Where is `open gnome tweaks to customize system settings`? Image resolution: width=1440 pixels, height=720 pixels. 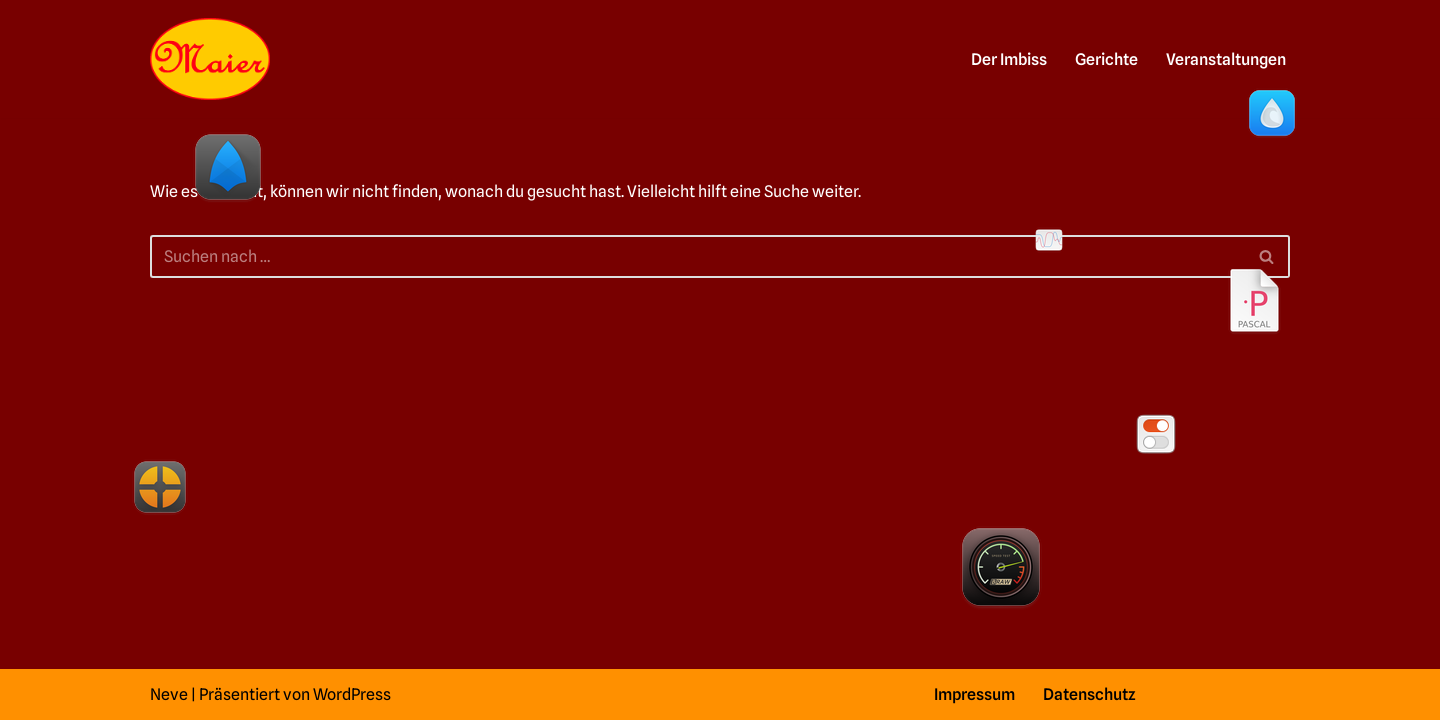 open gnome tweaks to customize system settings is located at coordinates (1156, 434).